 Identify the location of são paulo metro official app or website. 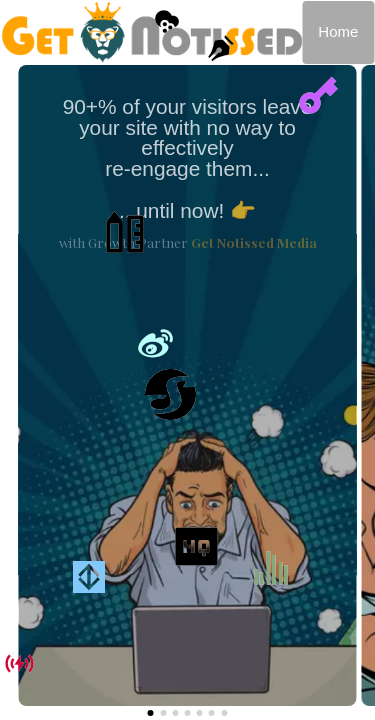
(89, 577).